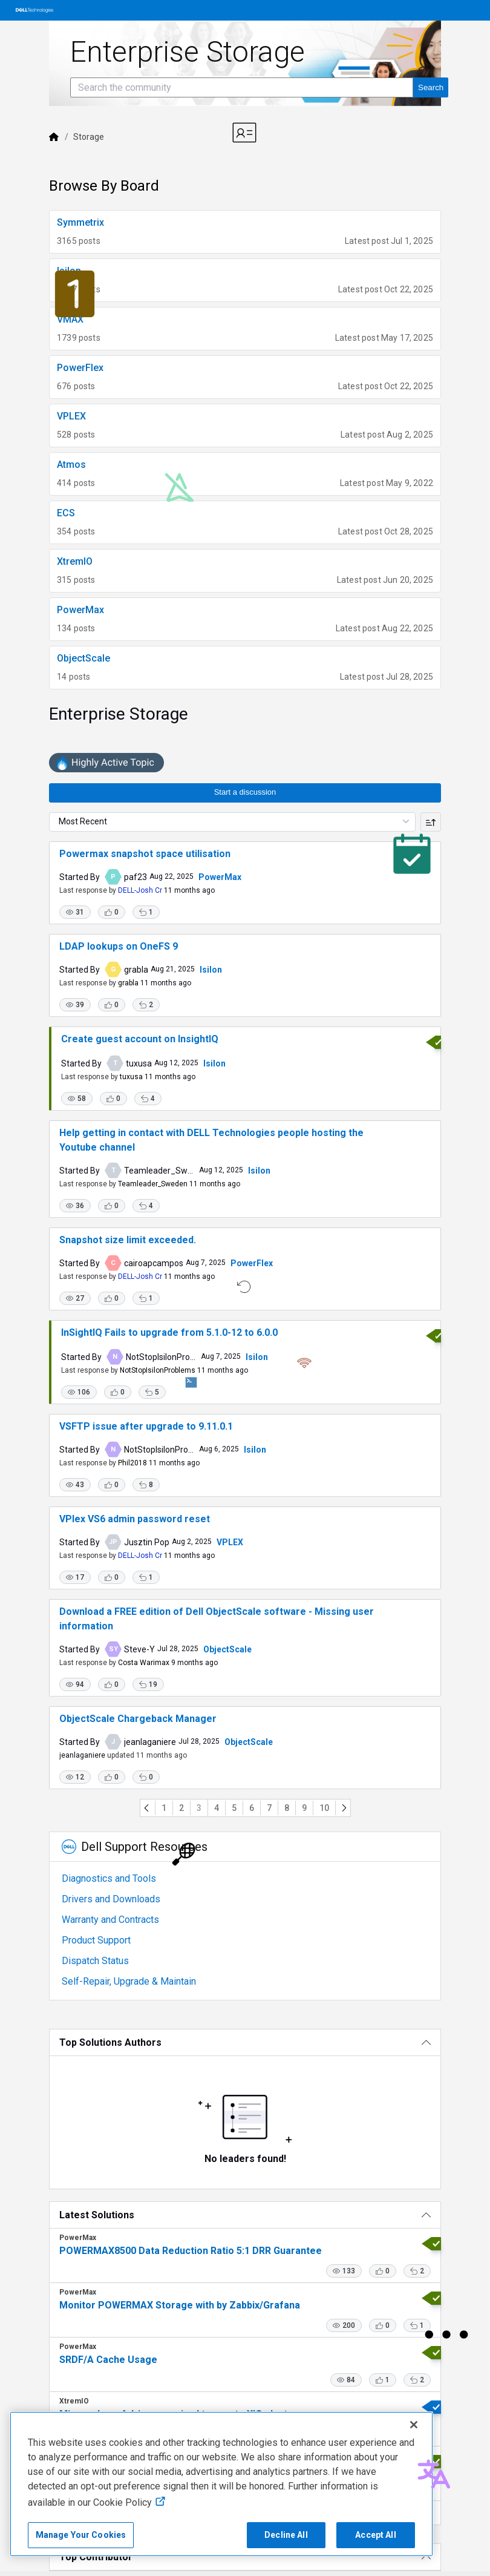 The image size is (490, 2576). What do you see at coordinates (433, 2474) in the screenshot?
I see `translate text to another language` at bounding box center [433, 2474].